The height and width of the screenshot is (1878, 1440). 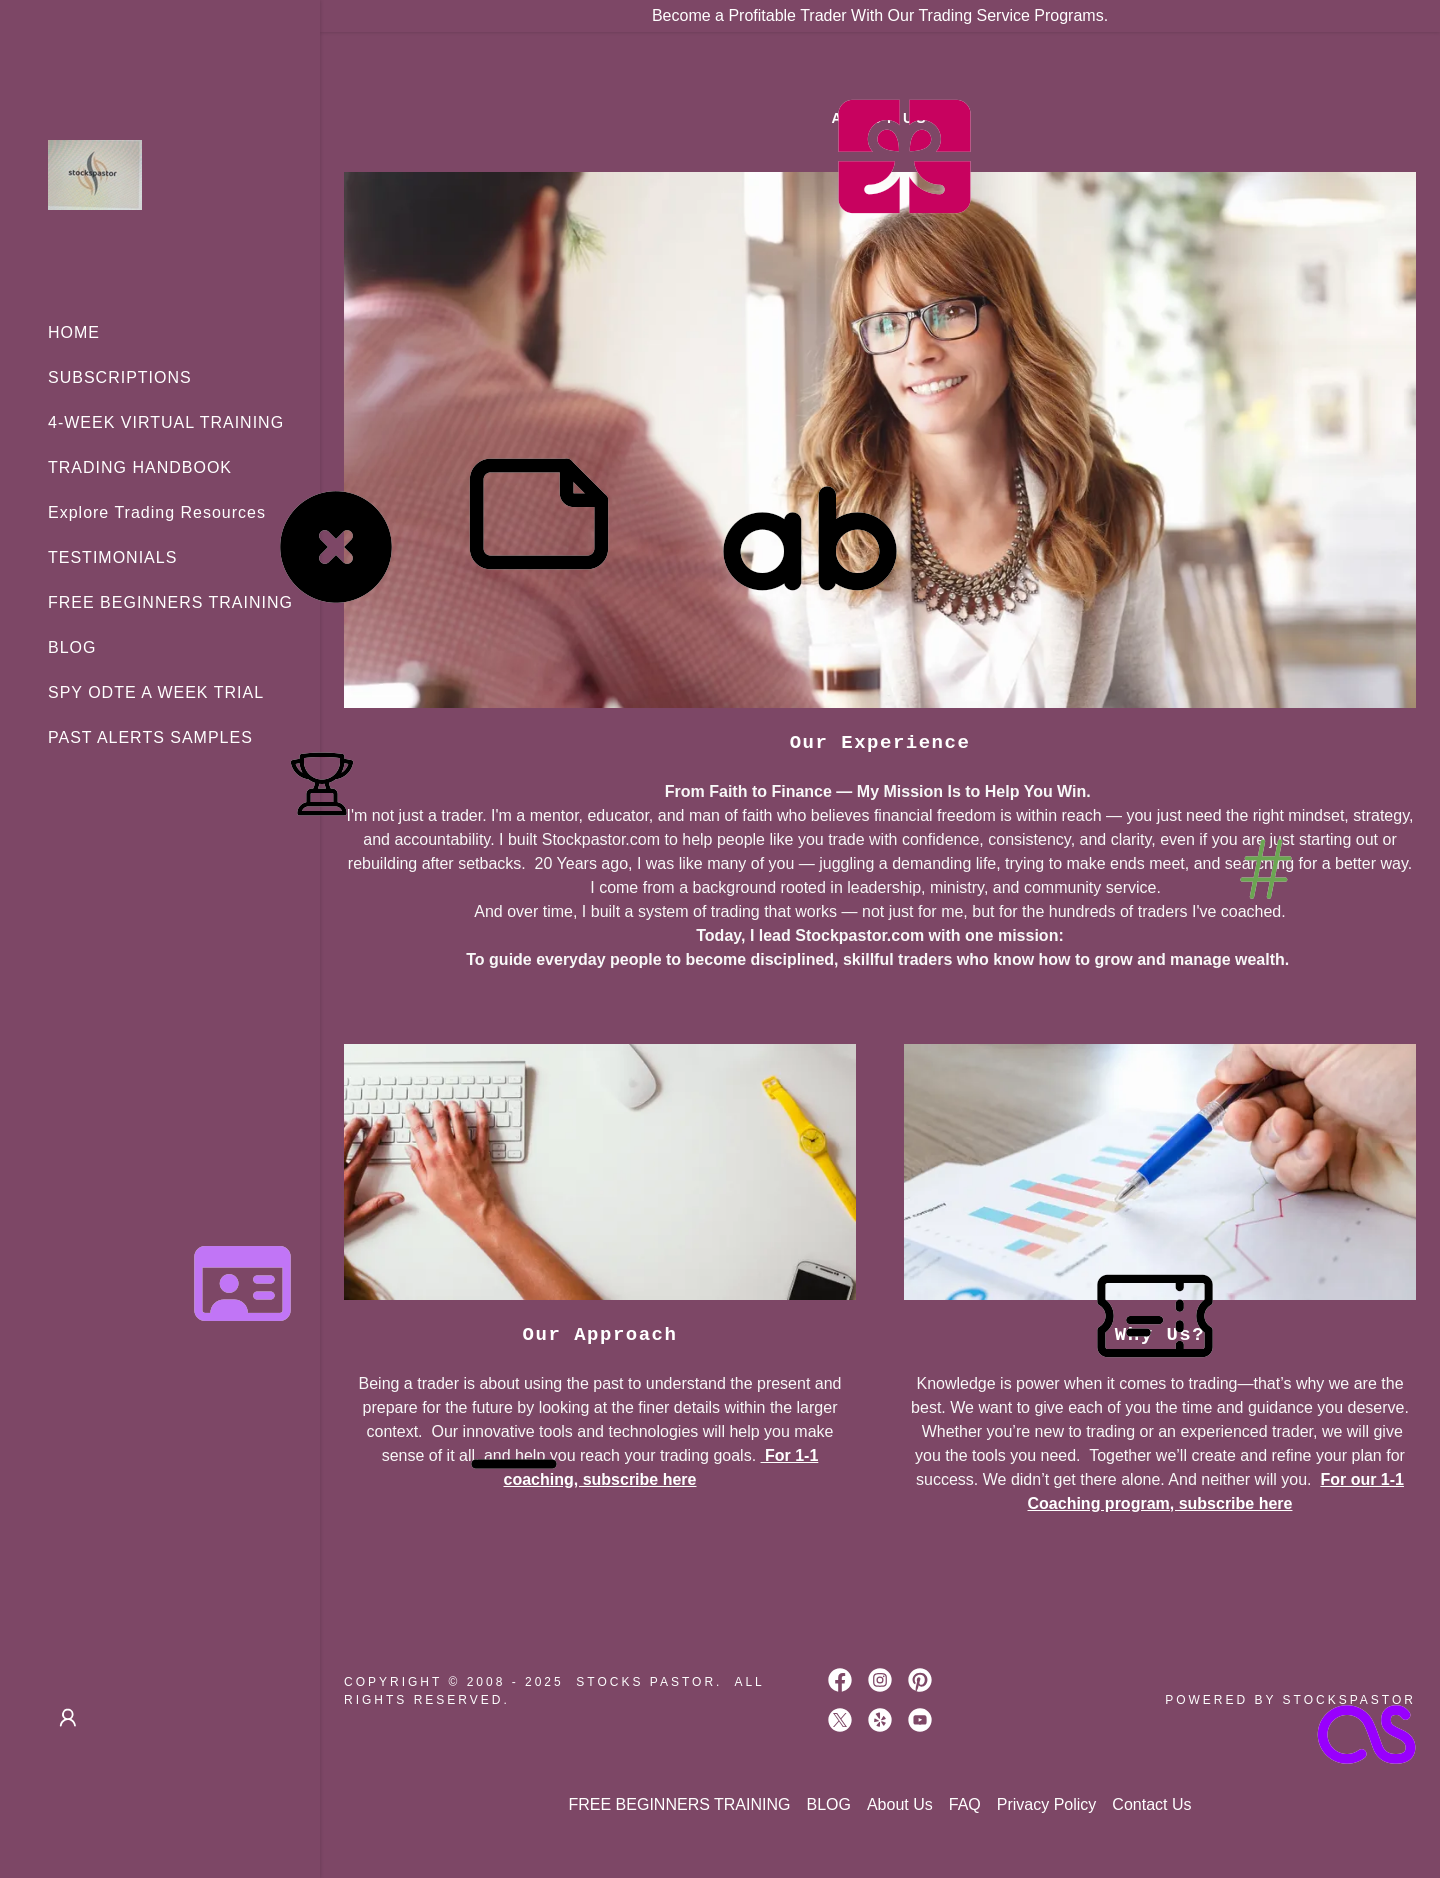 I want to click on view your tickets or passes, so click(x=1155, y=1316).